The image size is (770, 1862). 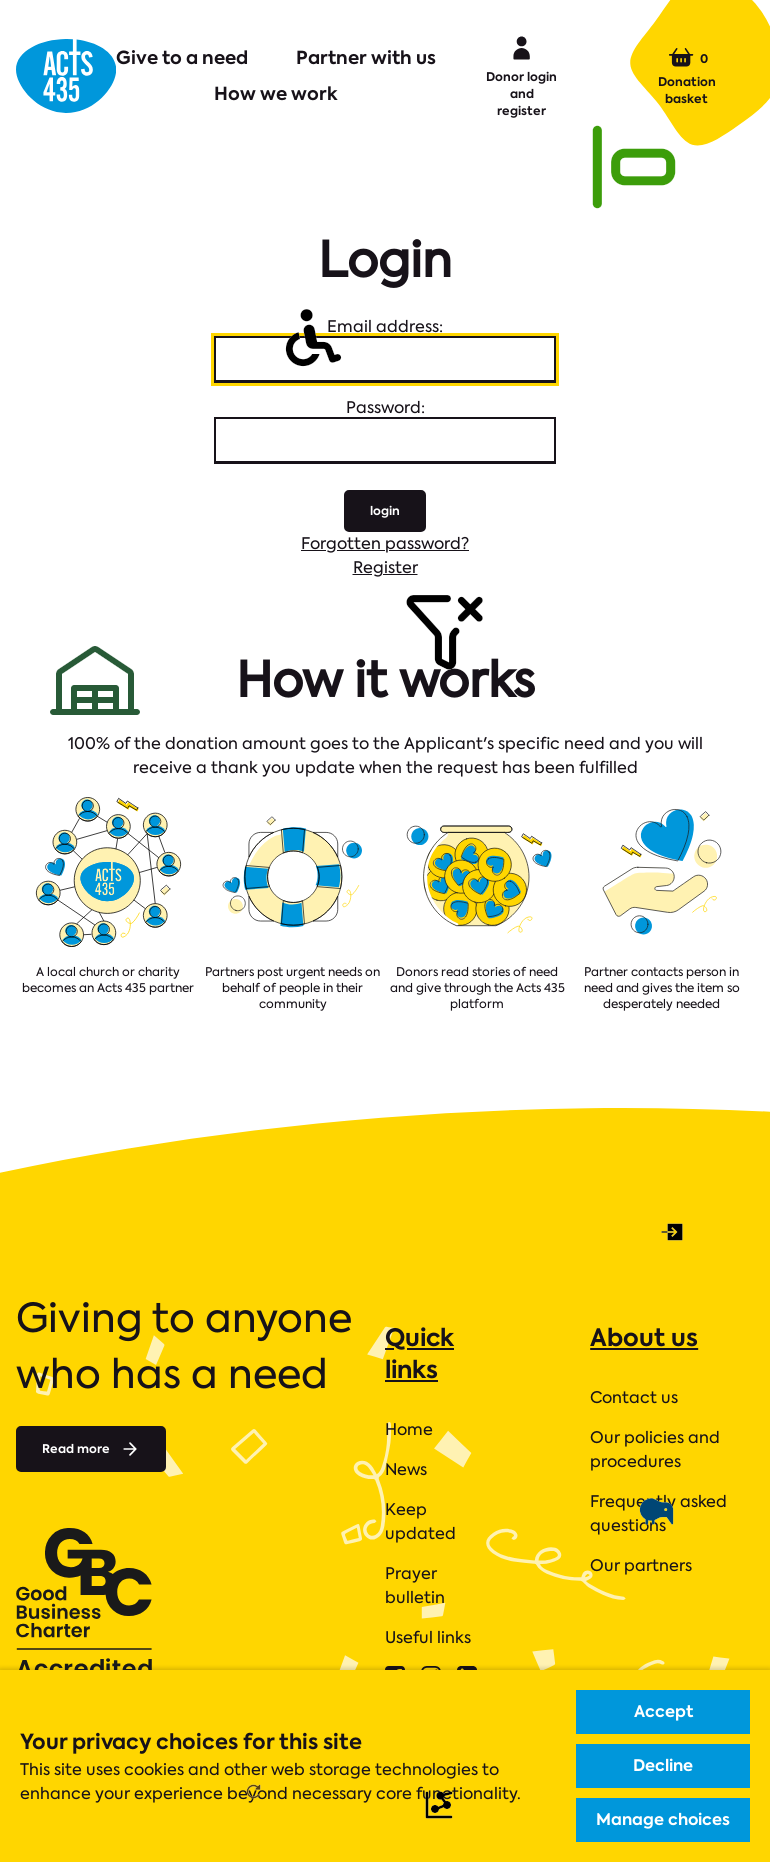 I want to click on indicates wheelchair accessible facilities, so click(x=313, y=338).